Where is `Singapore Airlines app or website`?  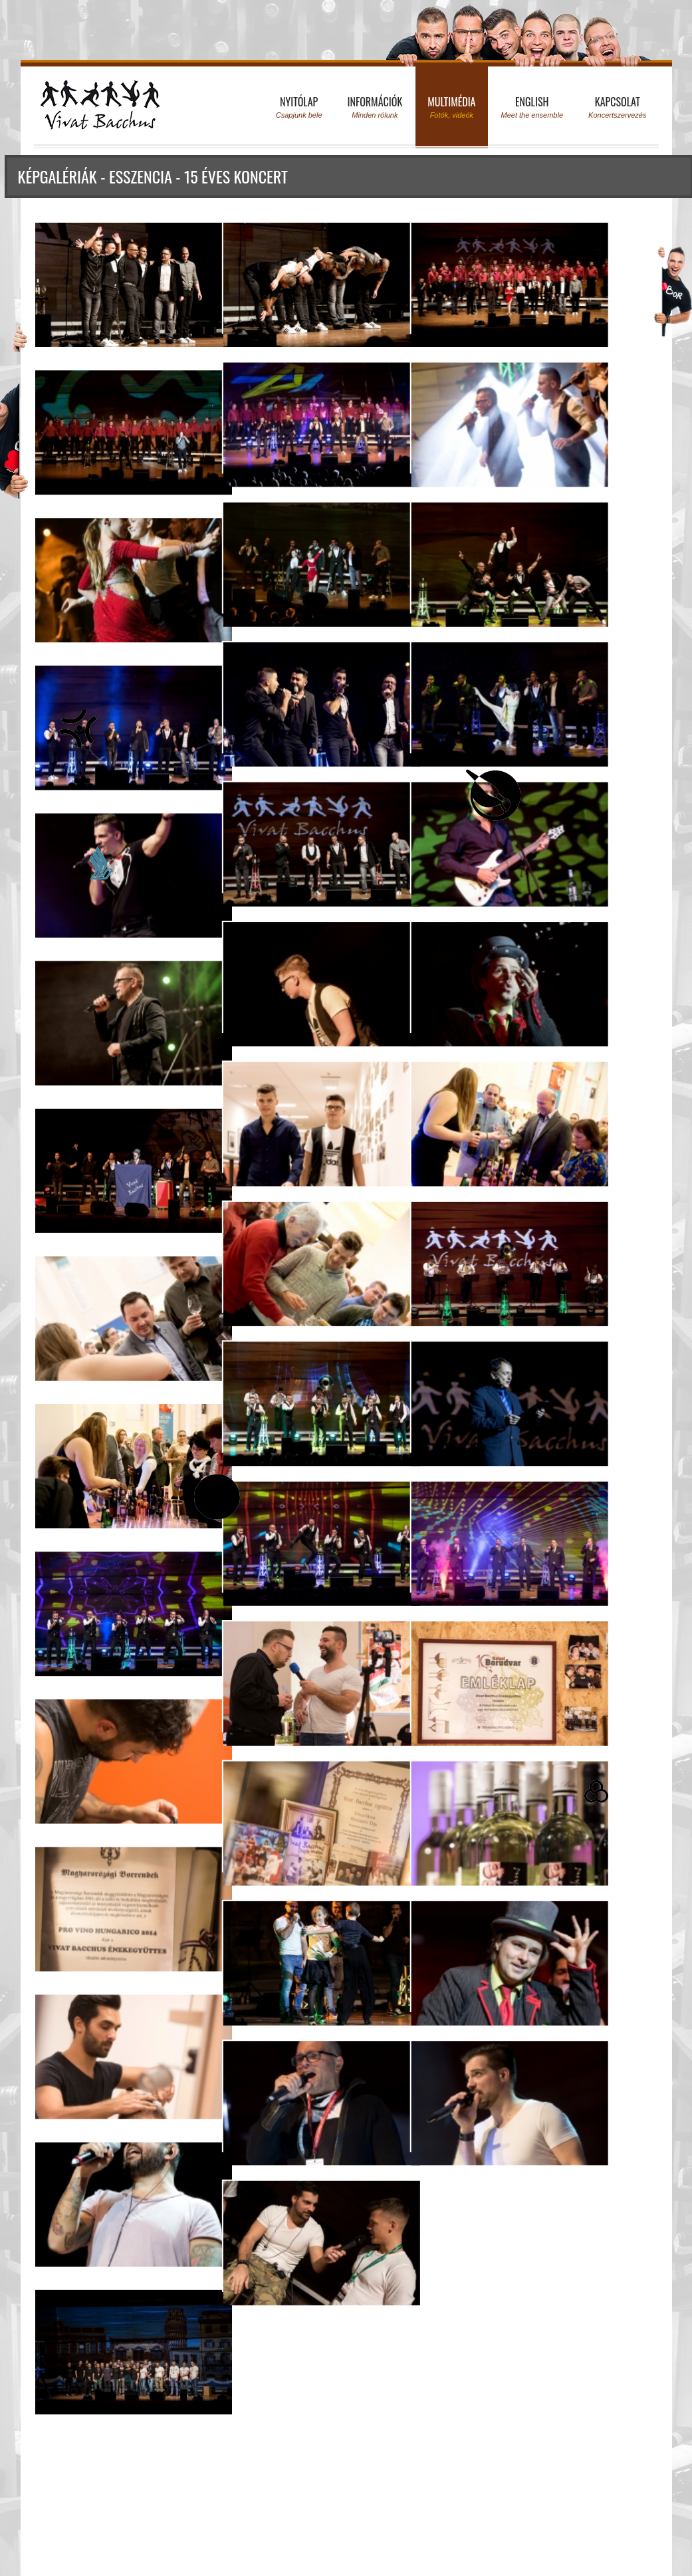 Singapore Airlines app or website is located at coordinates (102, 863).